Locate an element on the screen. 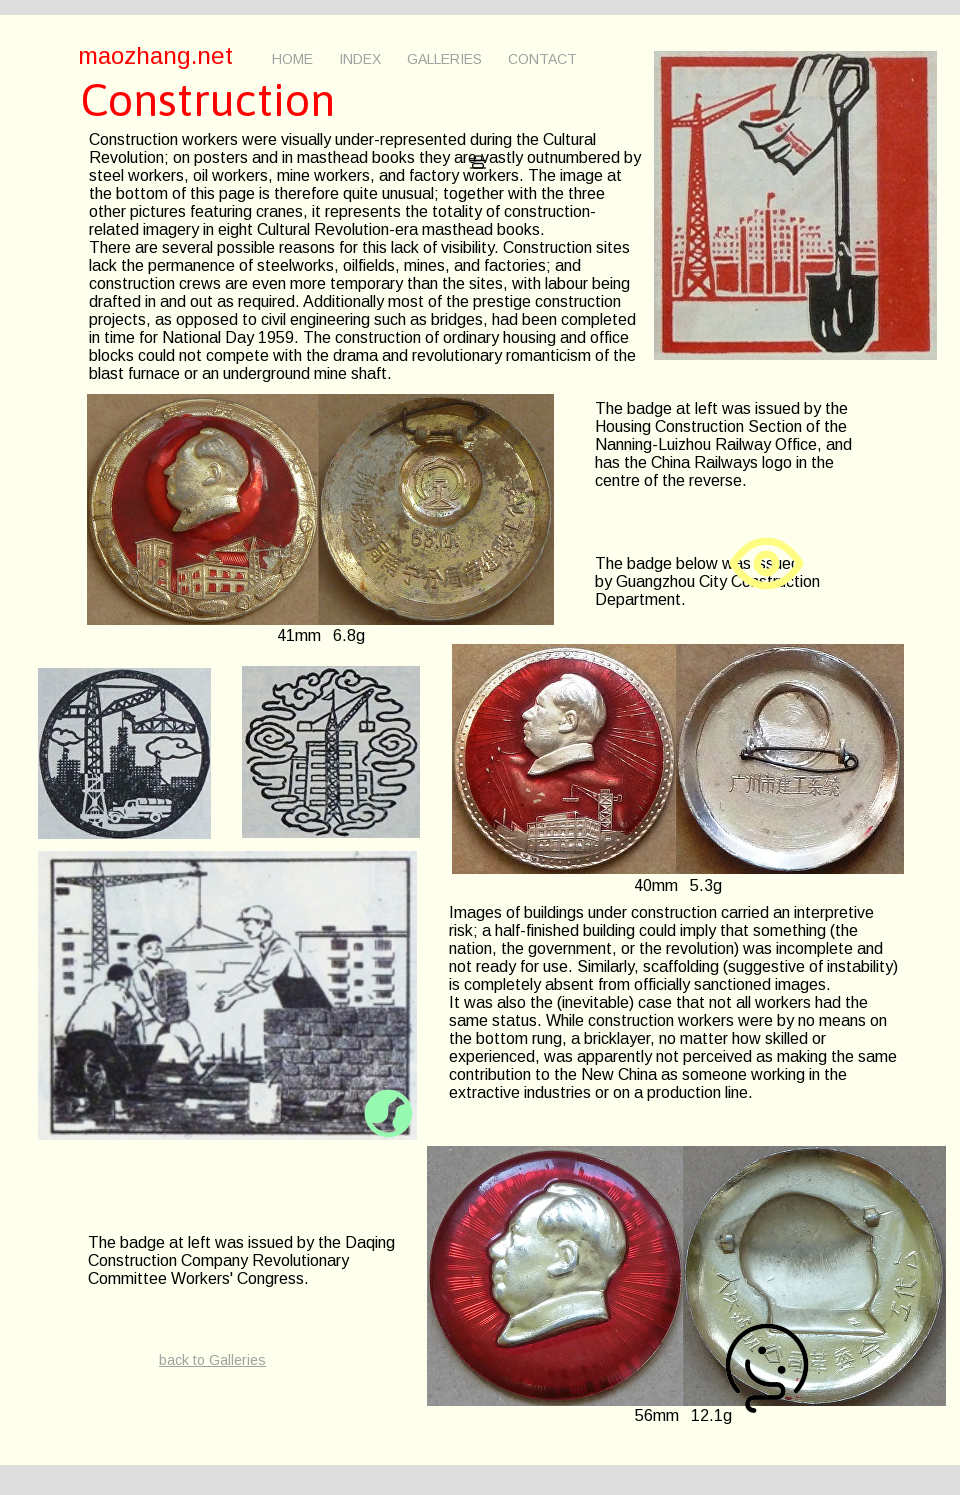 The height and width of the screenshot is (1495, 960). view or preview content is located at coordinates (766, 563).